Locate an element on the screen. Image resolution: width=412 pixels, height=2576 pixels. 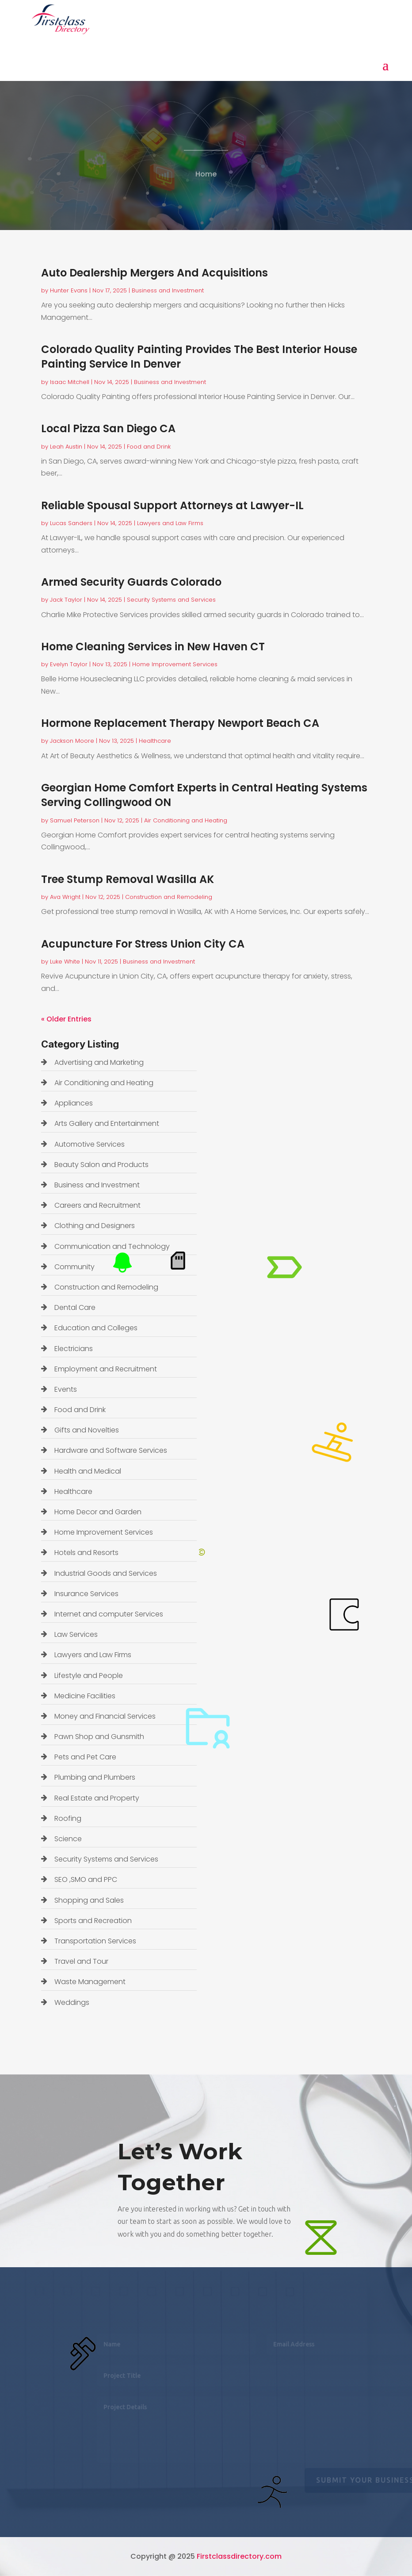
access snowboarding or winter sports content is located at coordinates (335, 1442).